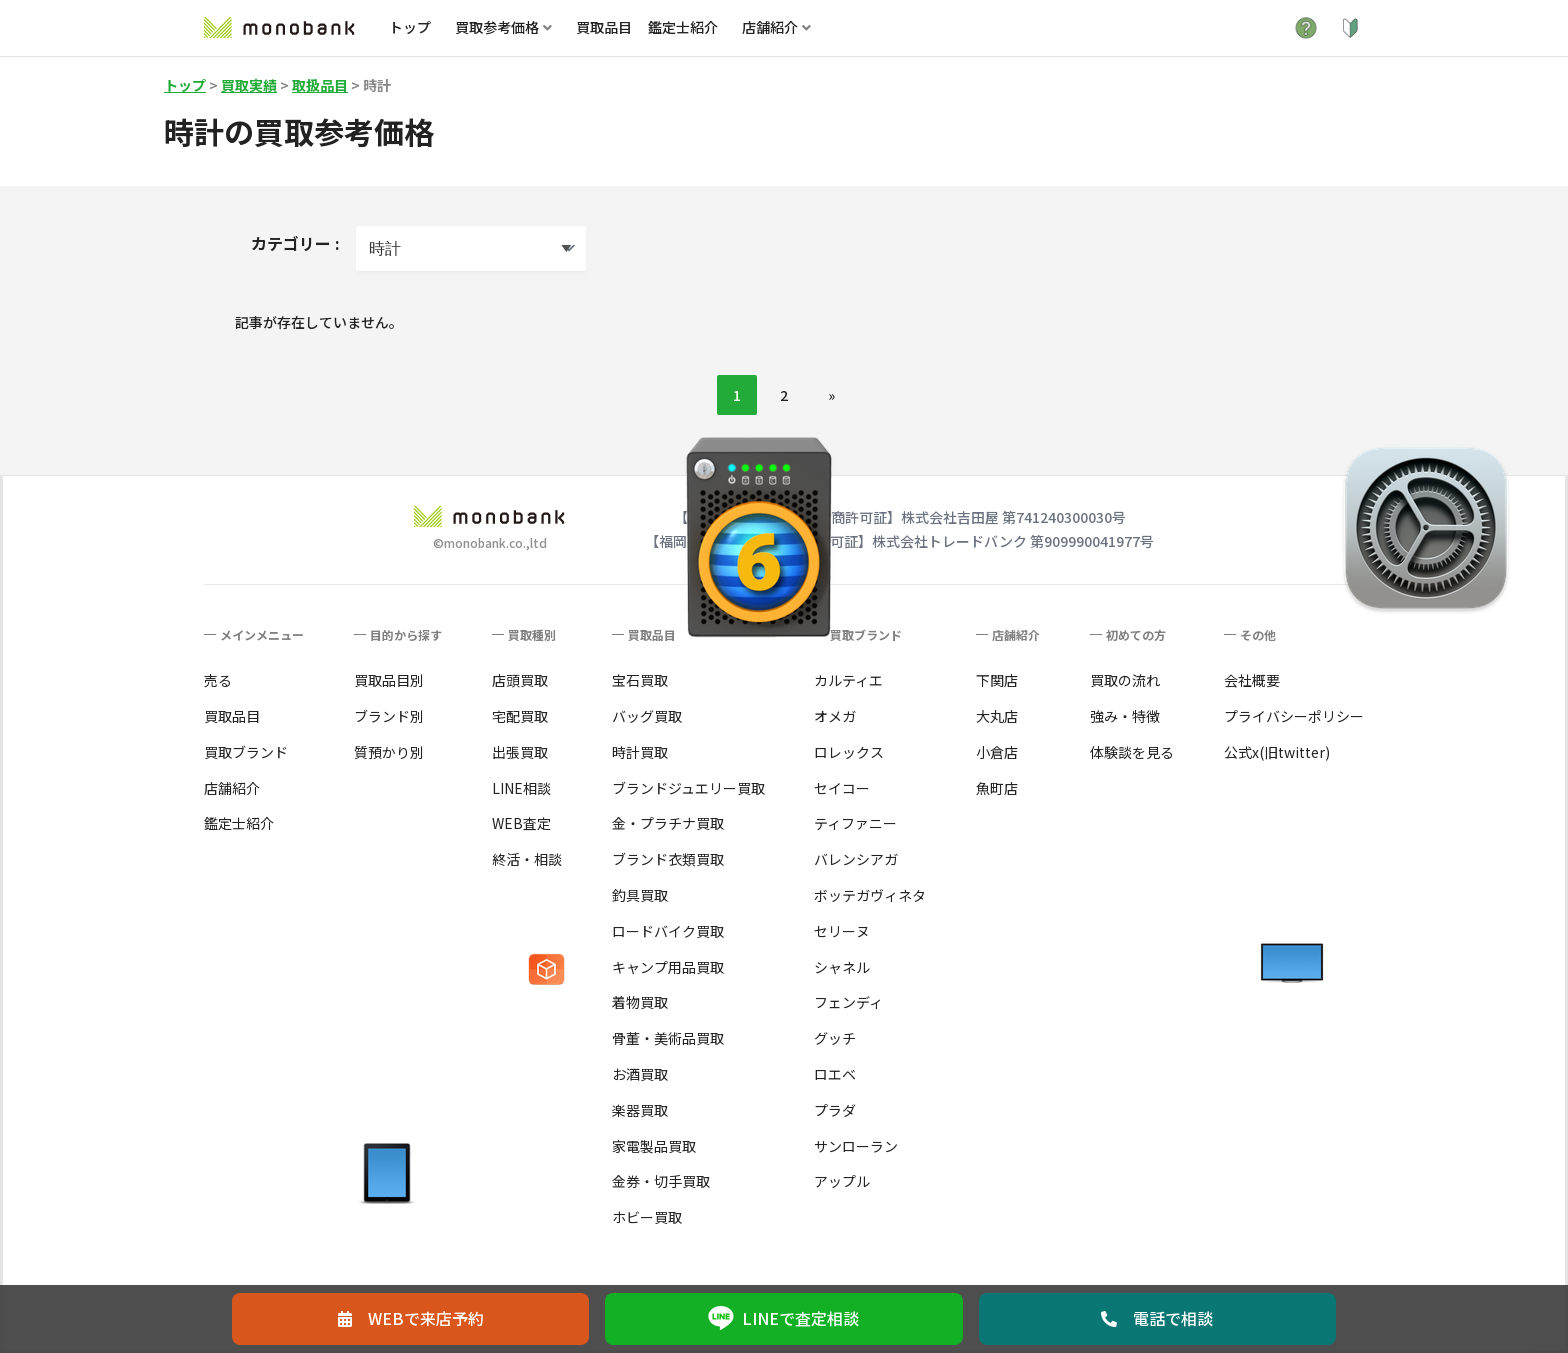  What do you see at coordinates (387, 1173) in the screenshot?
I see `indicates a connected iPad device` at bounding box center [387, 1173].